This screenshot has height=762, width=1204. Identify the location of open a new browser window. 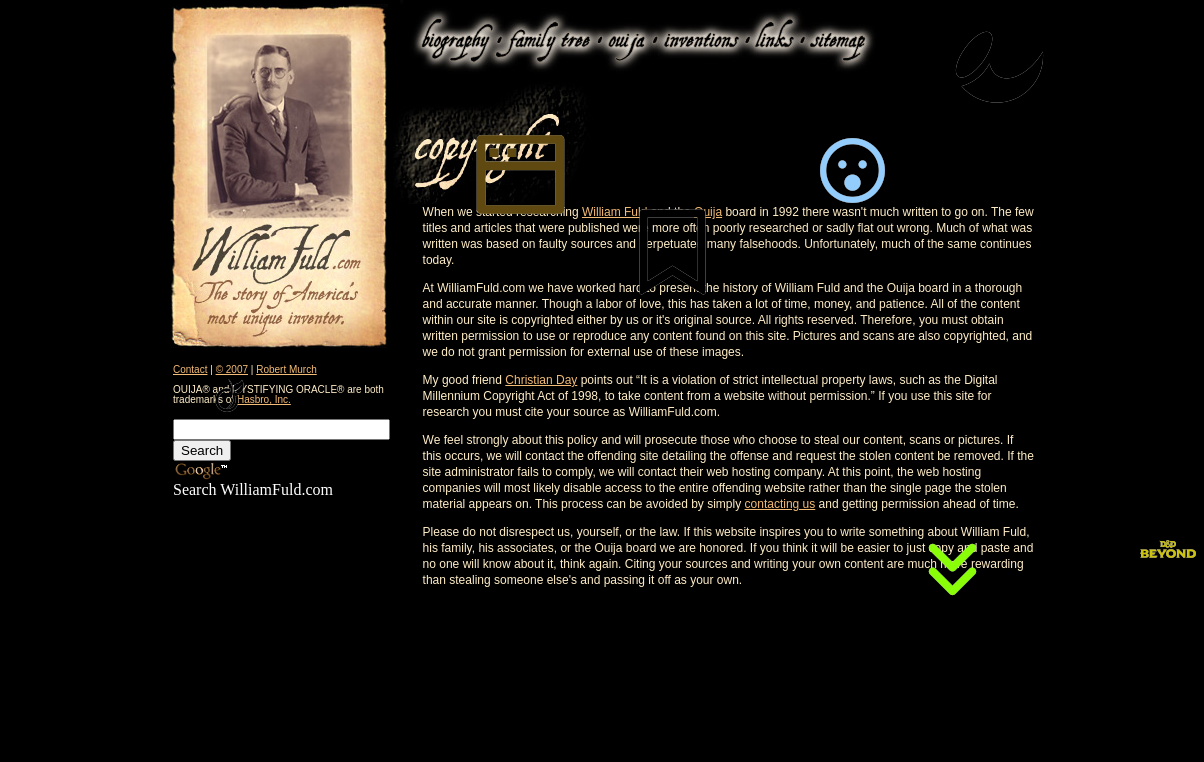
(520, 174).